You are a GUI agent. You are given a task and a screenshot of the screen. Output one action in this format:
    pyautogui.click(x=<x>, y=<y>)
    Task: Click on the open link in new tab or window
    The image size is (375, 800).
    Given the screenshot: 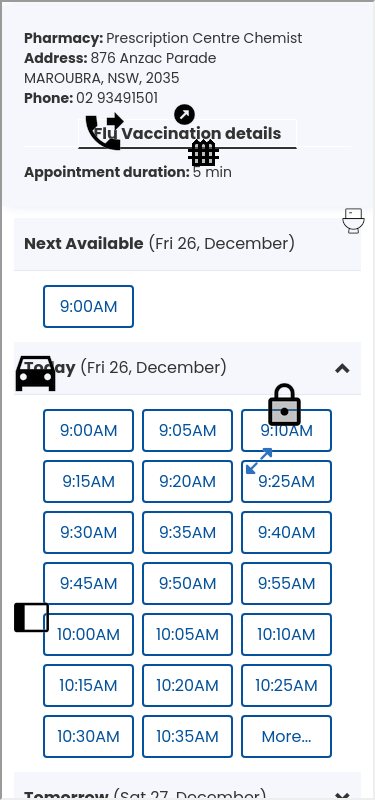 What is the action you would take?
    pyautogui.click(x=184, y=114)
    